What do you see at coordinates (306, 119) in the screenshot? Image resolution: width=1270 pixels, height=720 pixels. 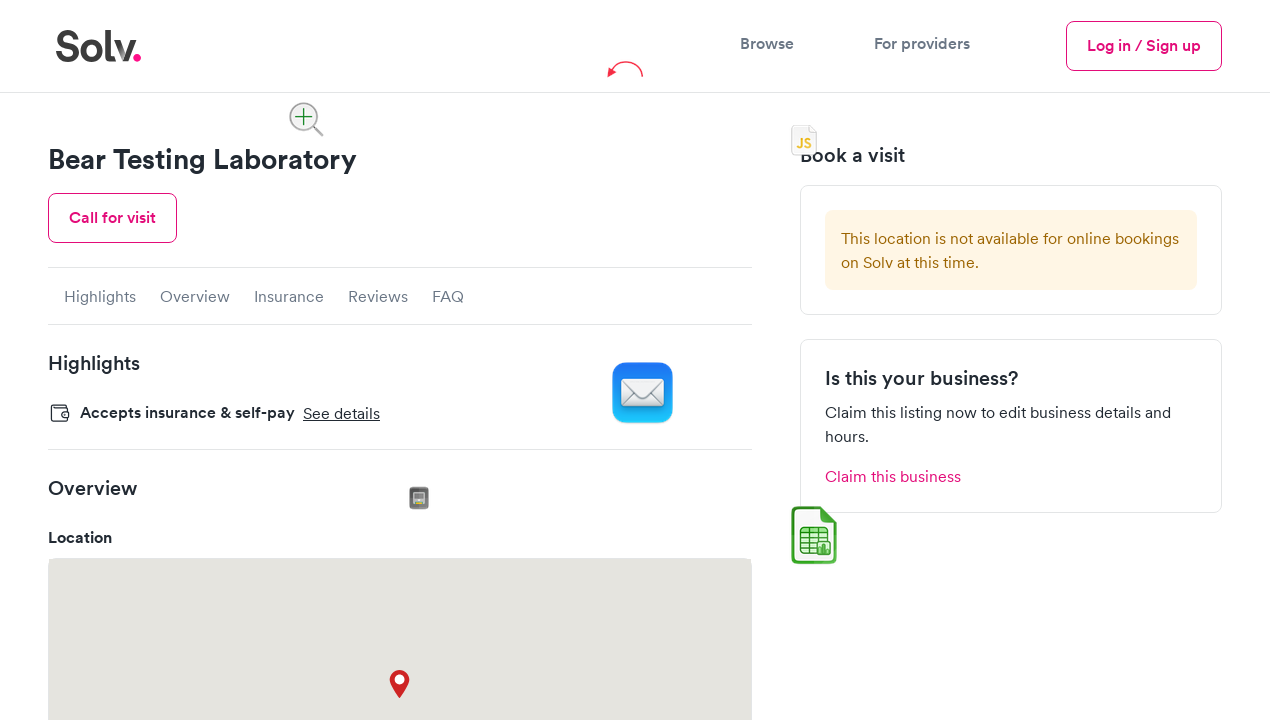 I see `zoom to fit content within the visible area` at bounding box center [306, 119].